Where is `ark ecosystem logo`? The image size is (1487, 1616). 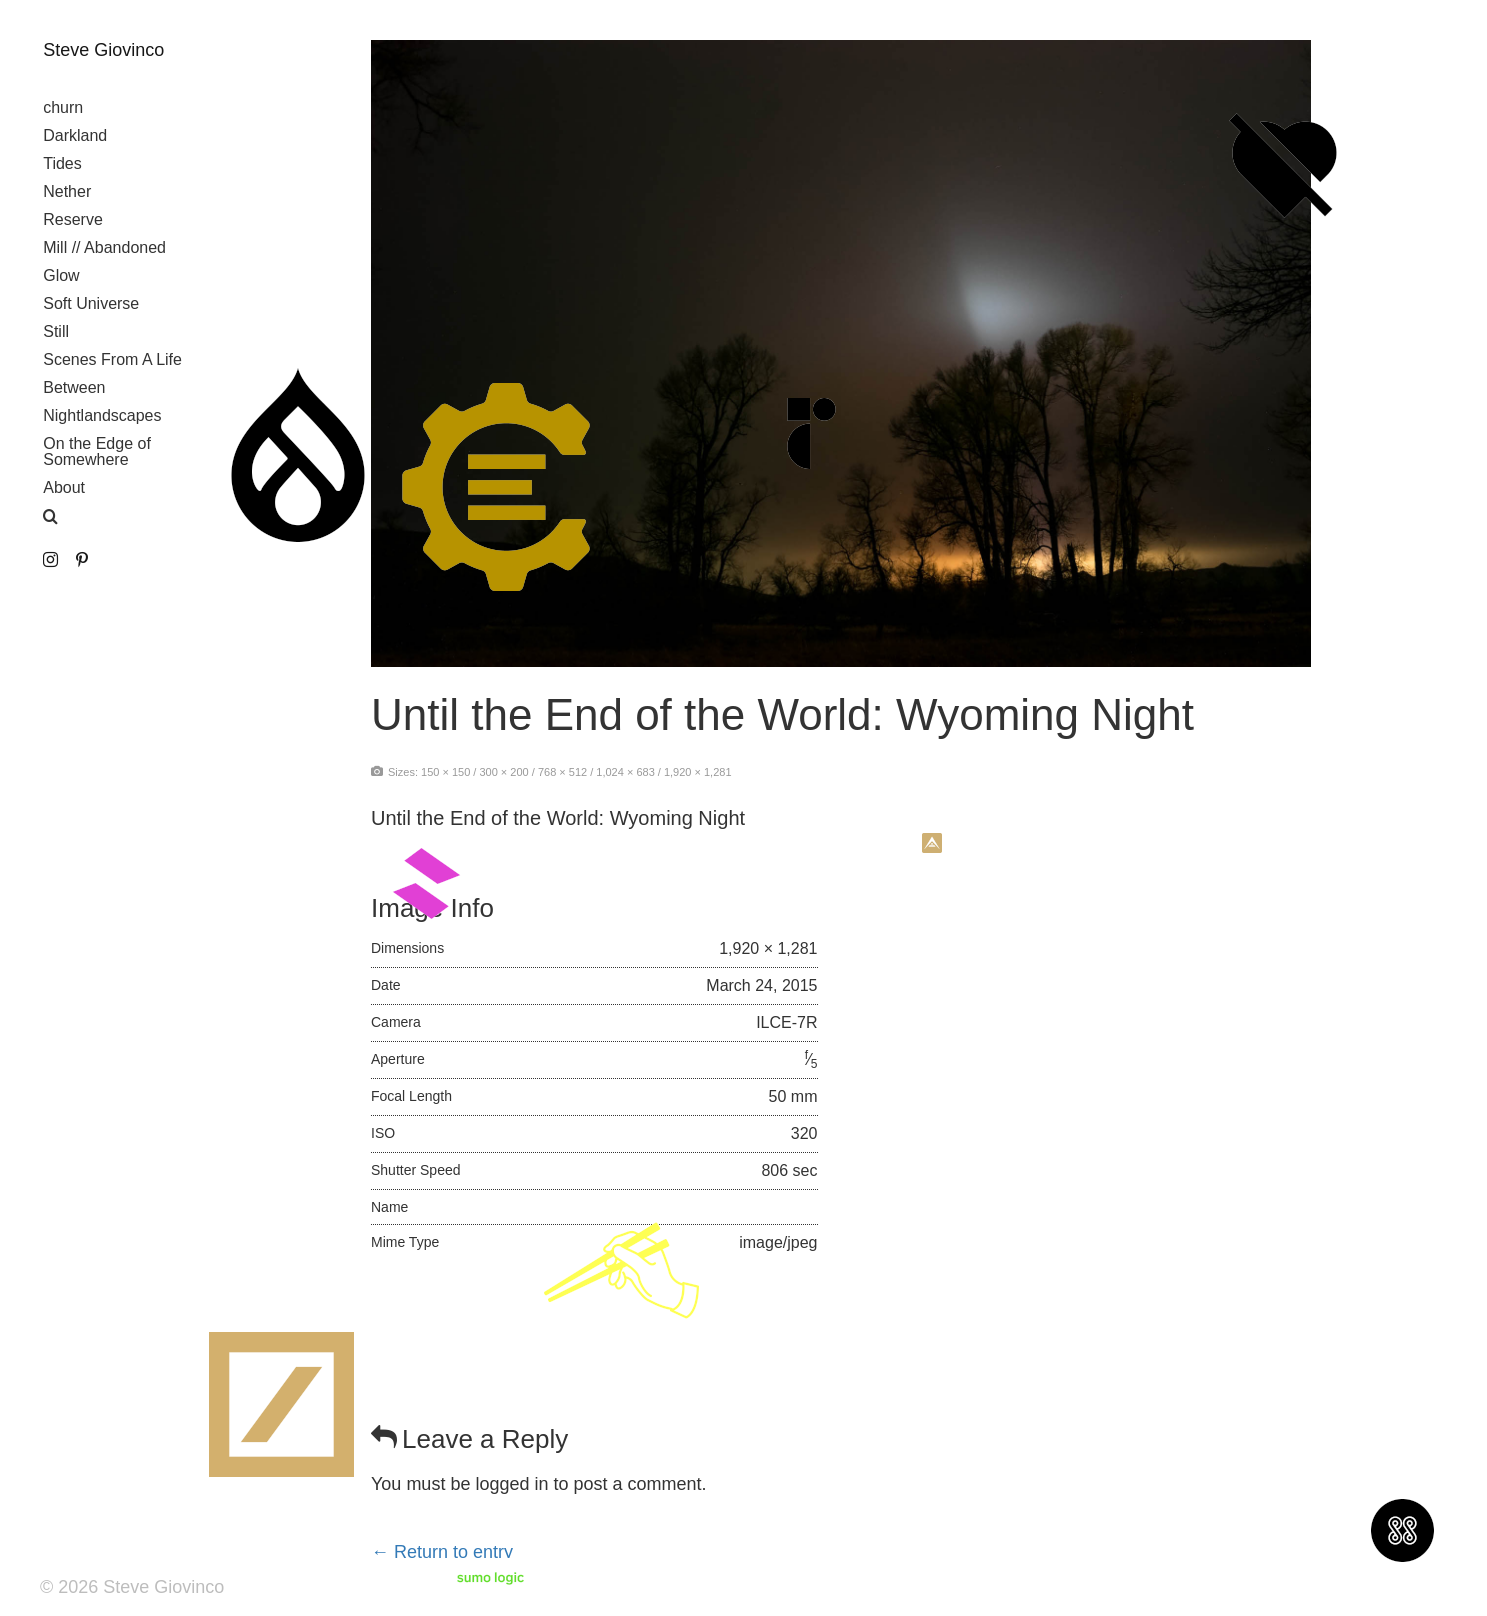
ark ecosystem logo is located at coordinates (932, 843).